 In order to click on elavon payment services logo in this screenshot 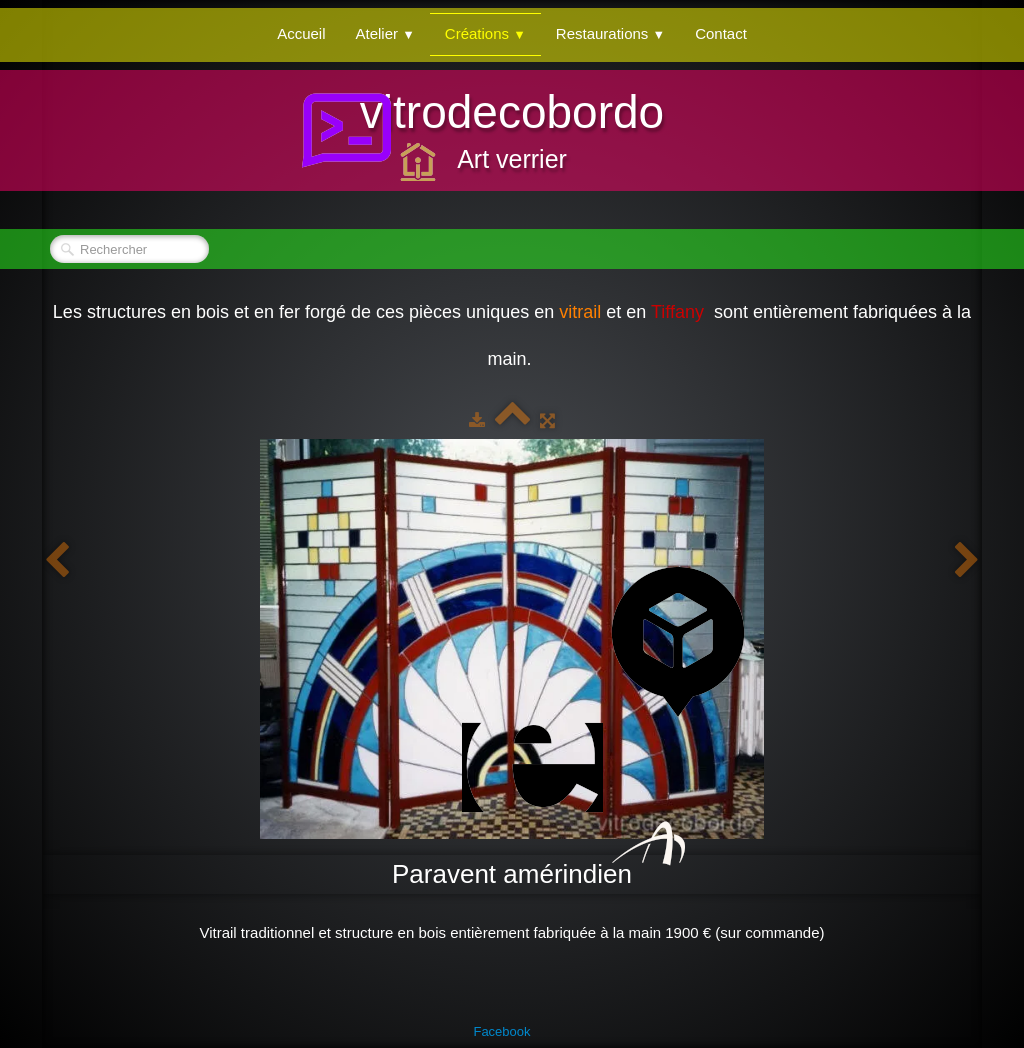, I will do `click(648, 843)`.